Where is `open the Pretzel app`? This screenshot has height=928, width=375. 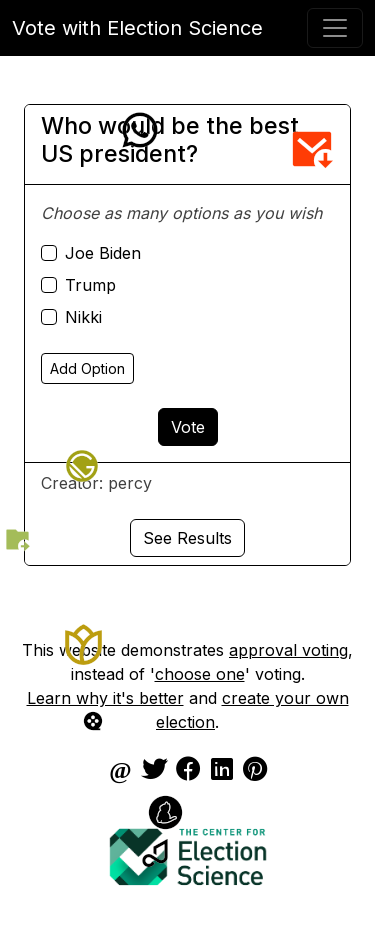
open the Pretzel app is located at coordinates (155, 853).